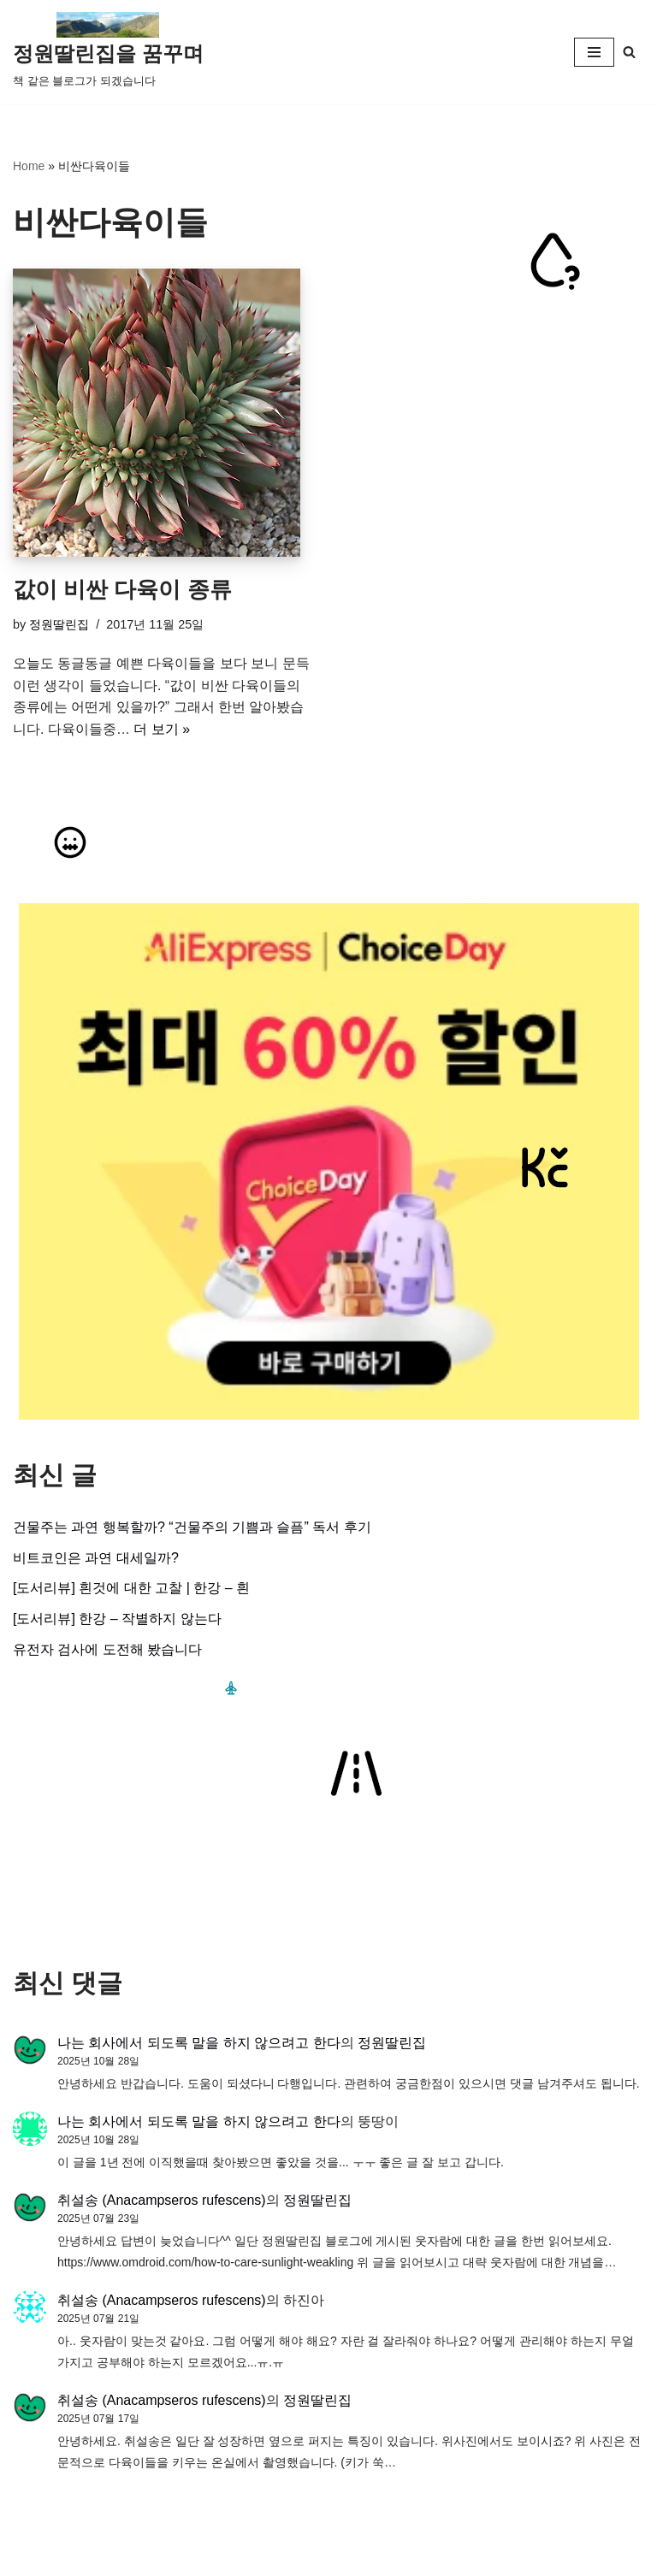  What do you see at coordinates (231, 1688) in the screenshot?
I see `view wind energy or renewable power settings` at bounding box center [231, 1688].